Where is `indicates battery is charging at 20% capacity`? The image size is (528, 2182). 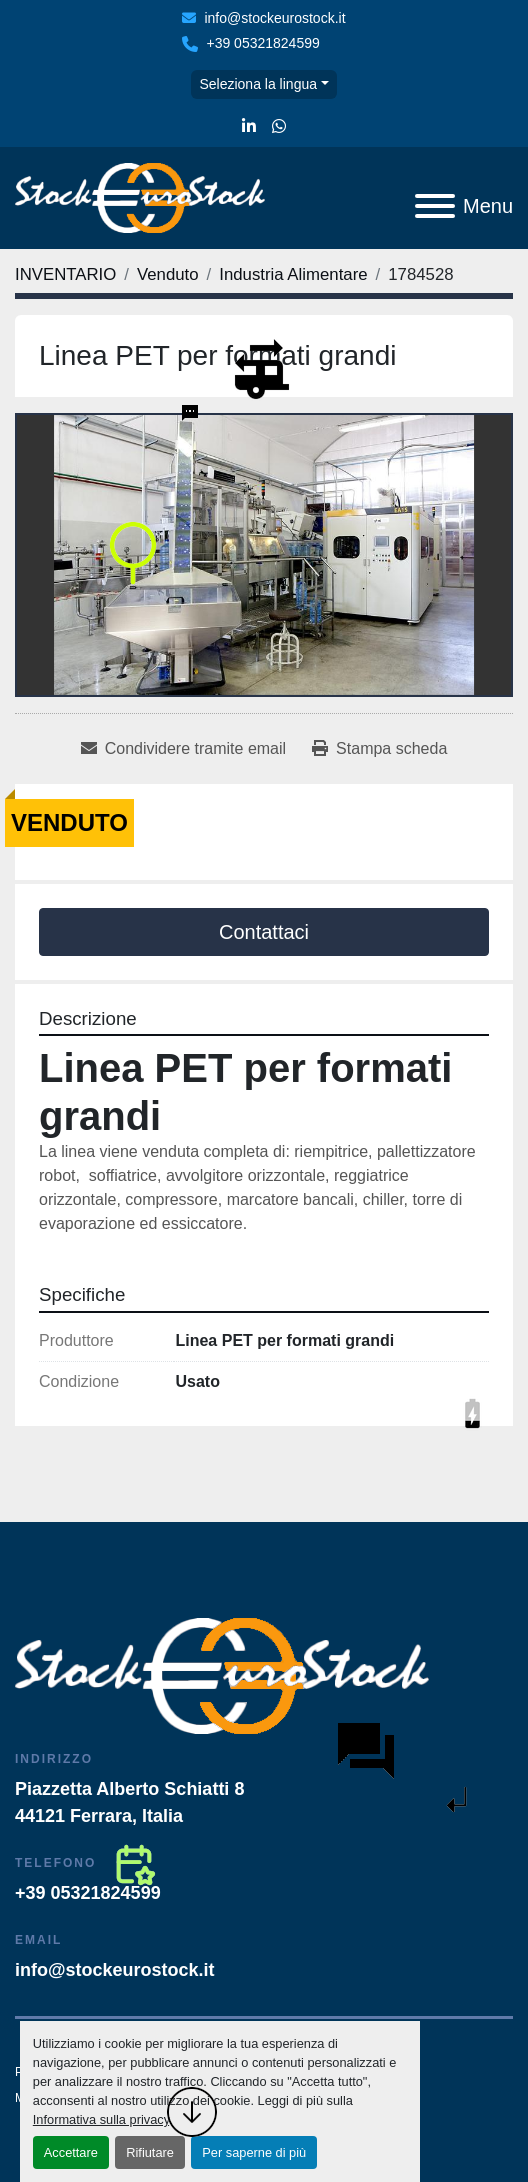 indicates battery is charging at 20% capacity is located at coordinates (472, 1413).